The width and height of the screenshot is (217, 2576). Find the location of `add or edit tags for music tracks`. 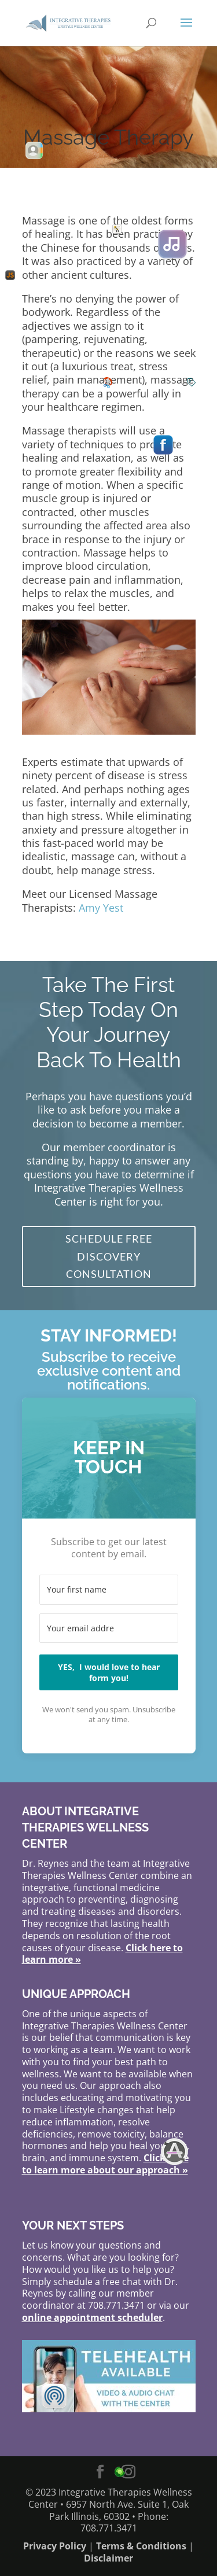

add or edit tags for music tracks is located at coordinates (192, 382).